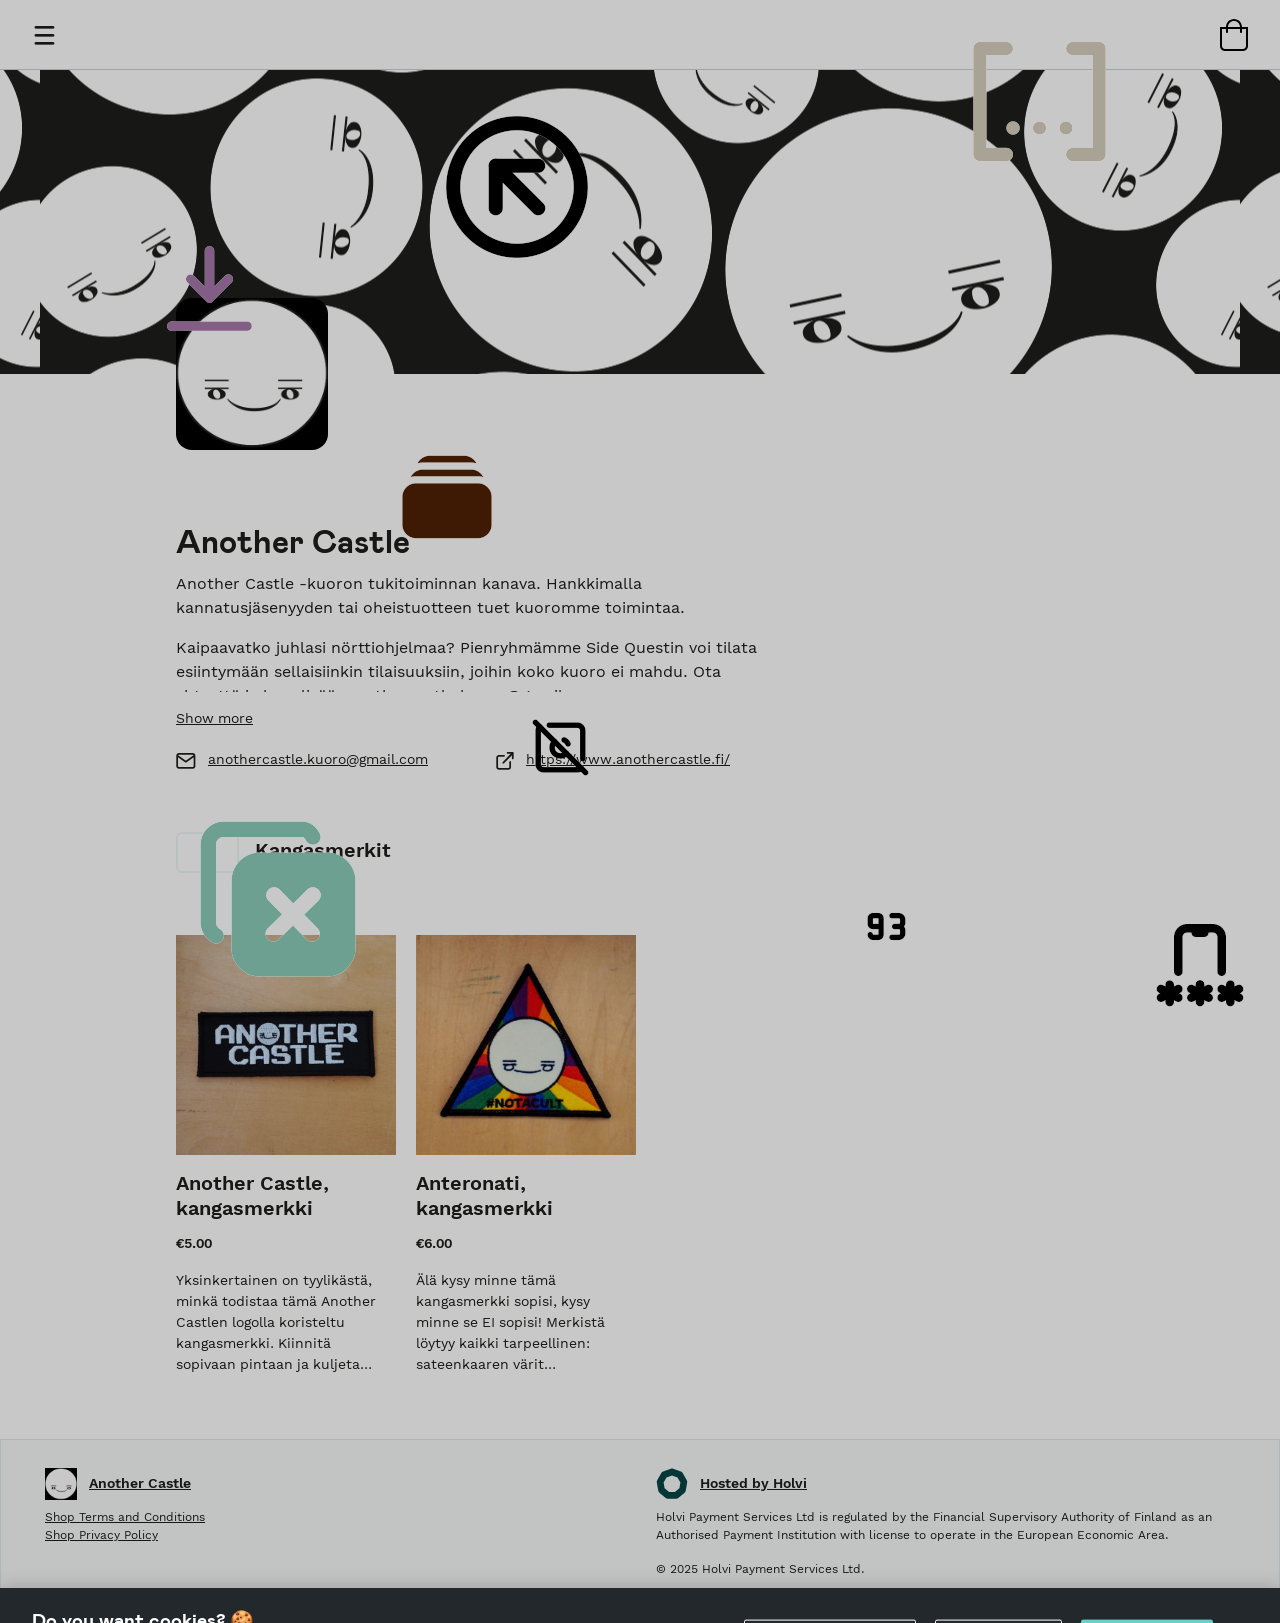  I want to click on enter password on mobile device, so click(1200, 963).